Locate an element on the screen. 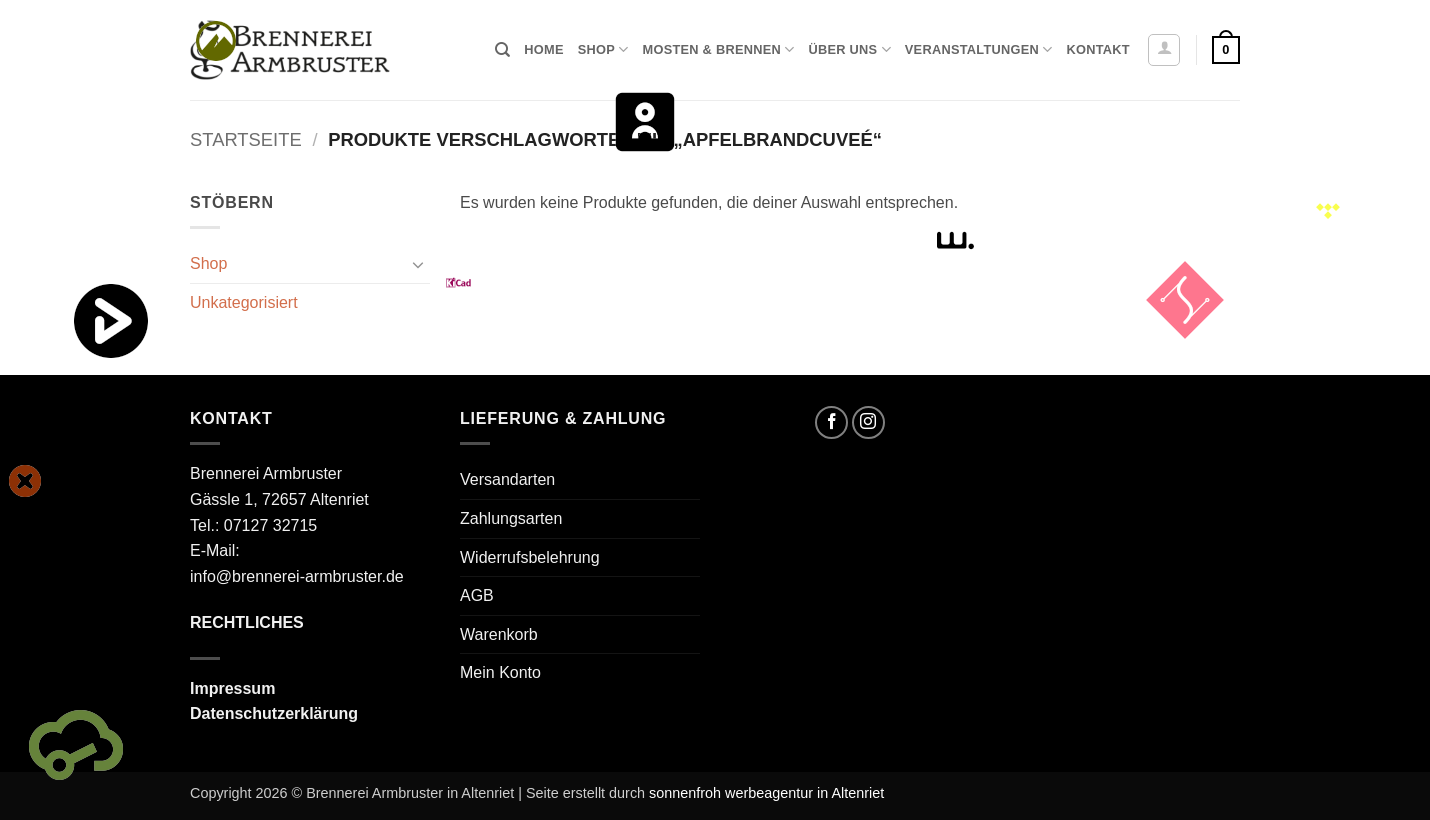 This screenshot has width=1430, height=820. open GoCD continuous delivery dashboard is located at coordinates (111, 321).